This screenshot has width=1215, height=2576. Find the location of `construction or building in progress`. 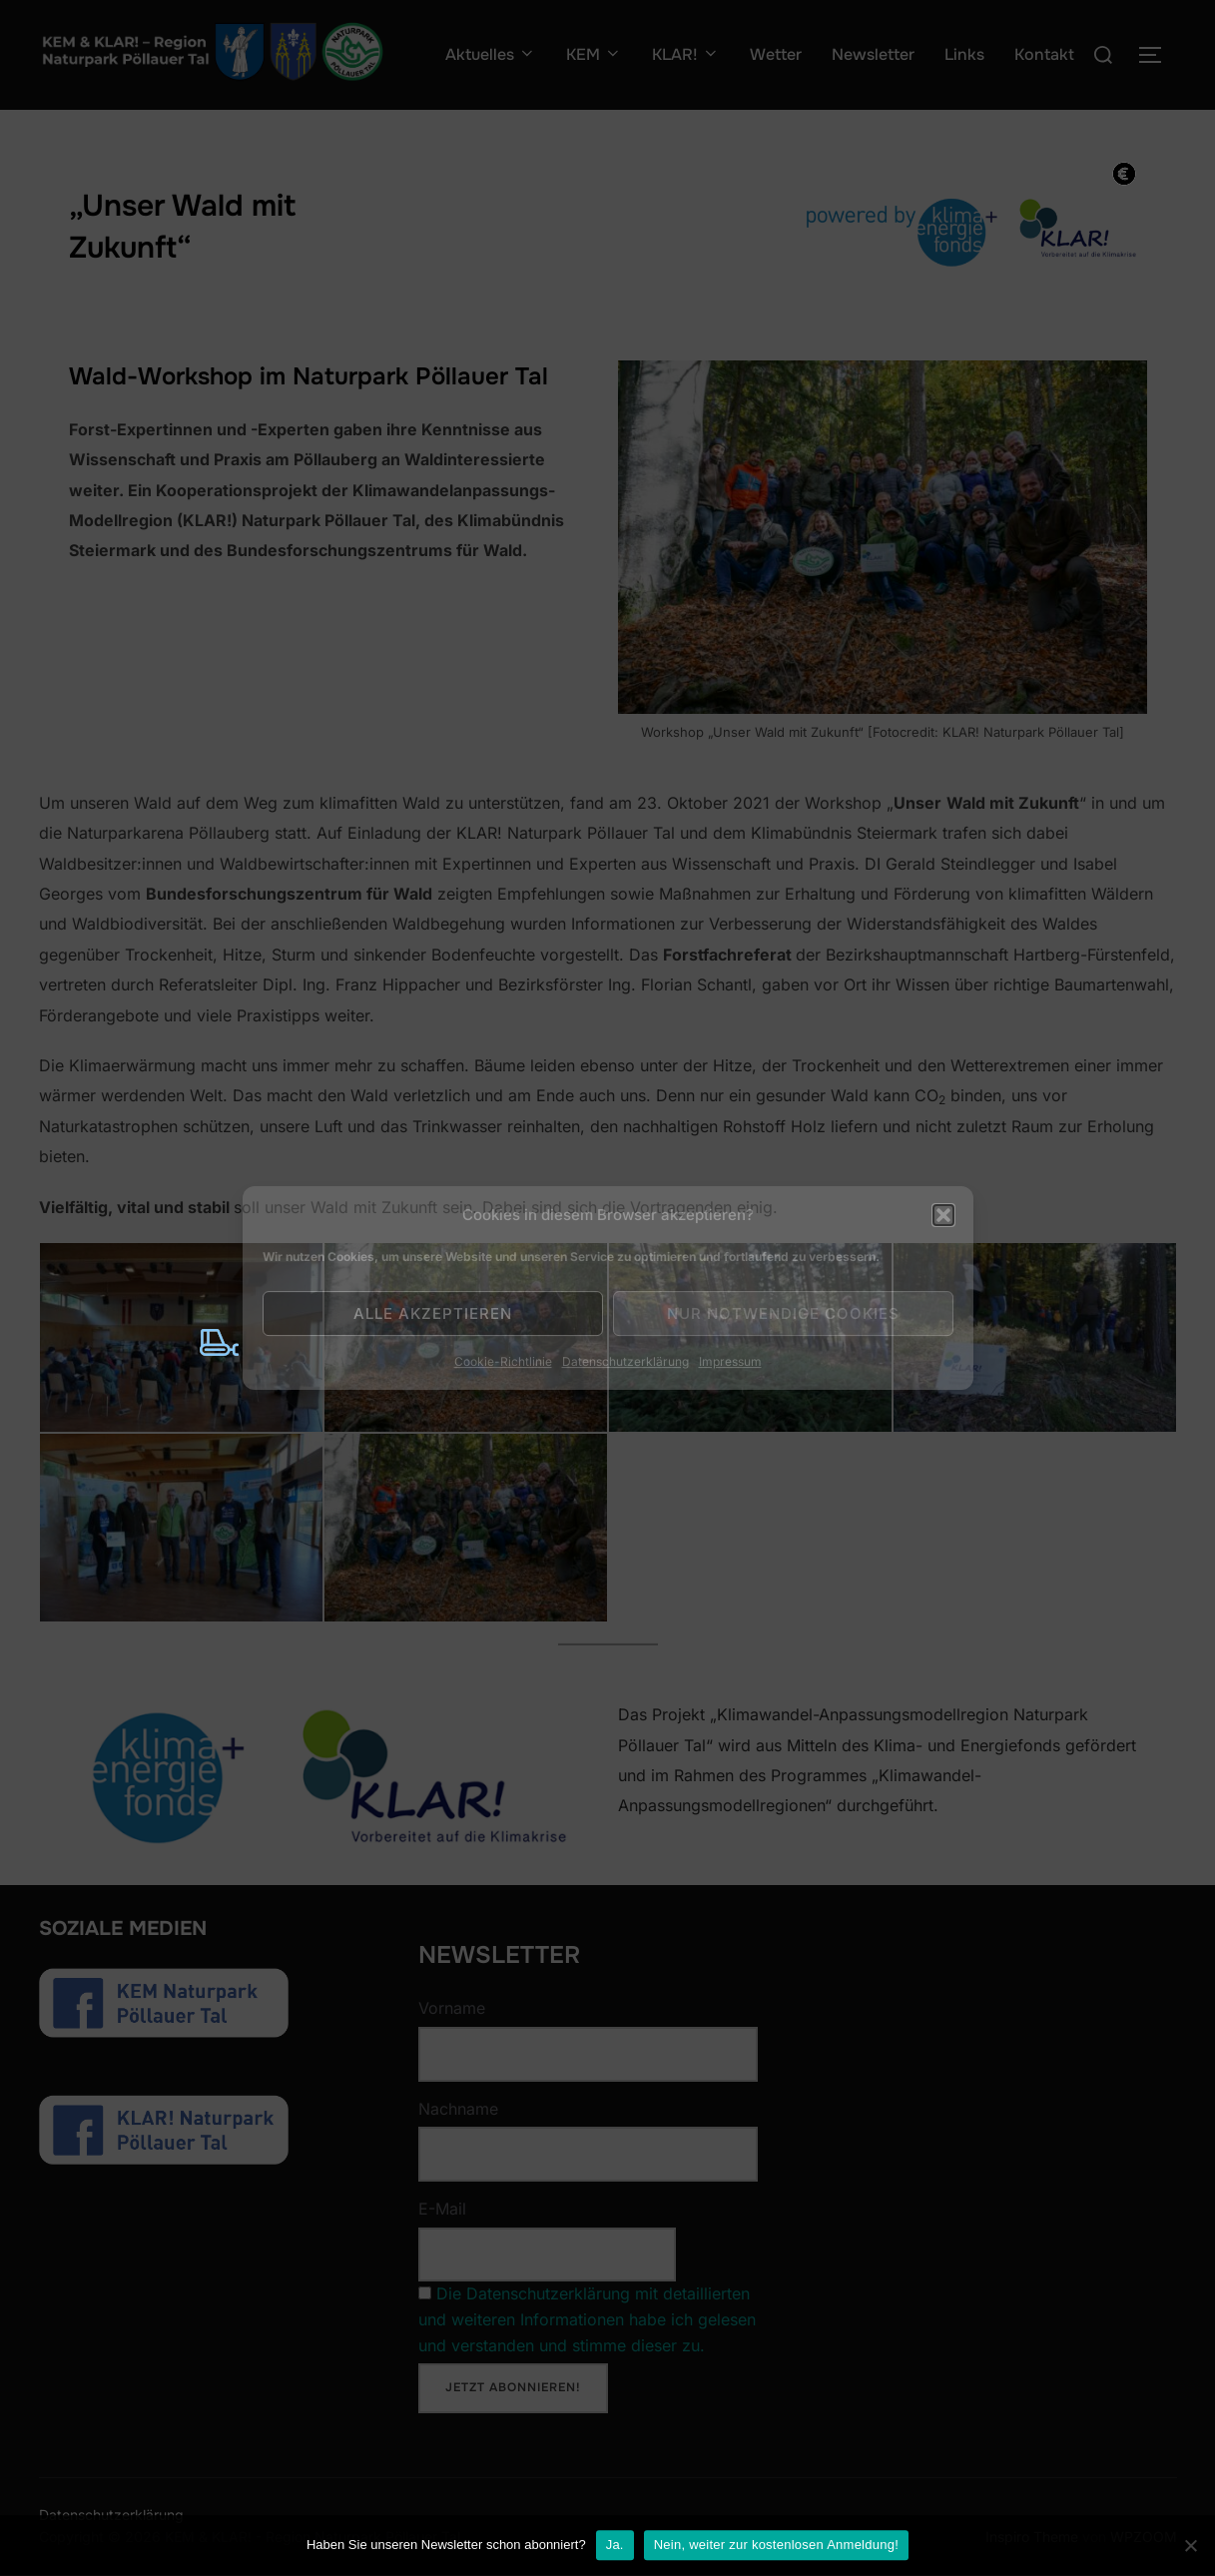

construction or building in progress is located at coordinates (219, 1342).